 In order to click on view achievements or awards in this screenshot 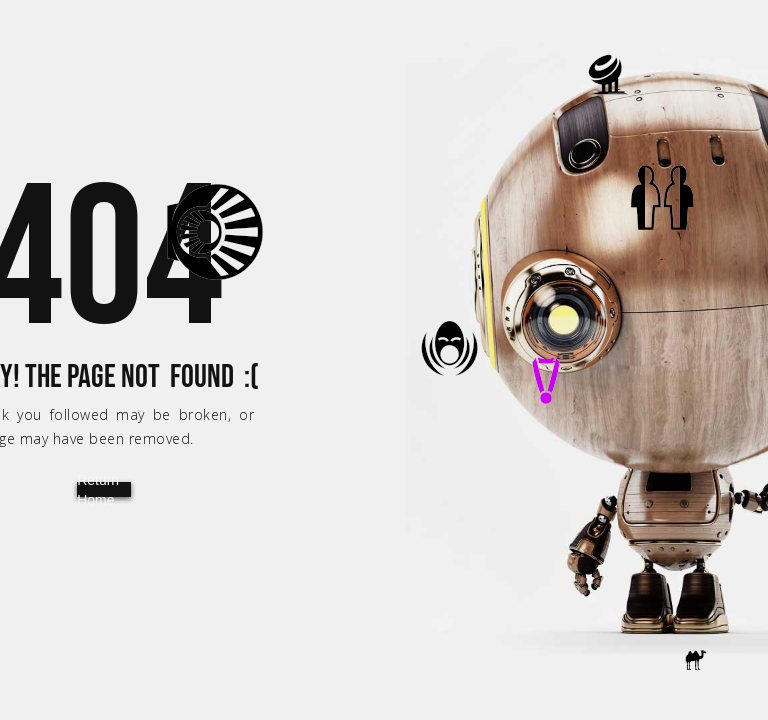, I will do `click(546, 380)`.